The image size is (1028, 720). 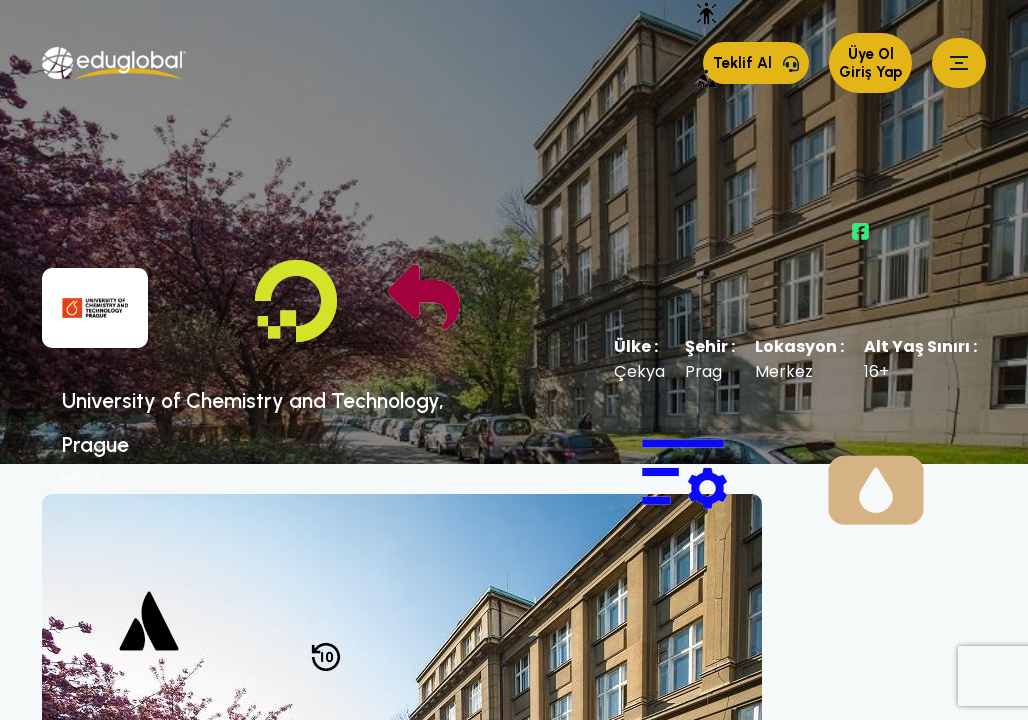 I want to click on access list or menu settings, so click(x=683, y=472).